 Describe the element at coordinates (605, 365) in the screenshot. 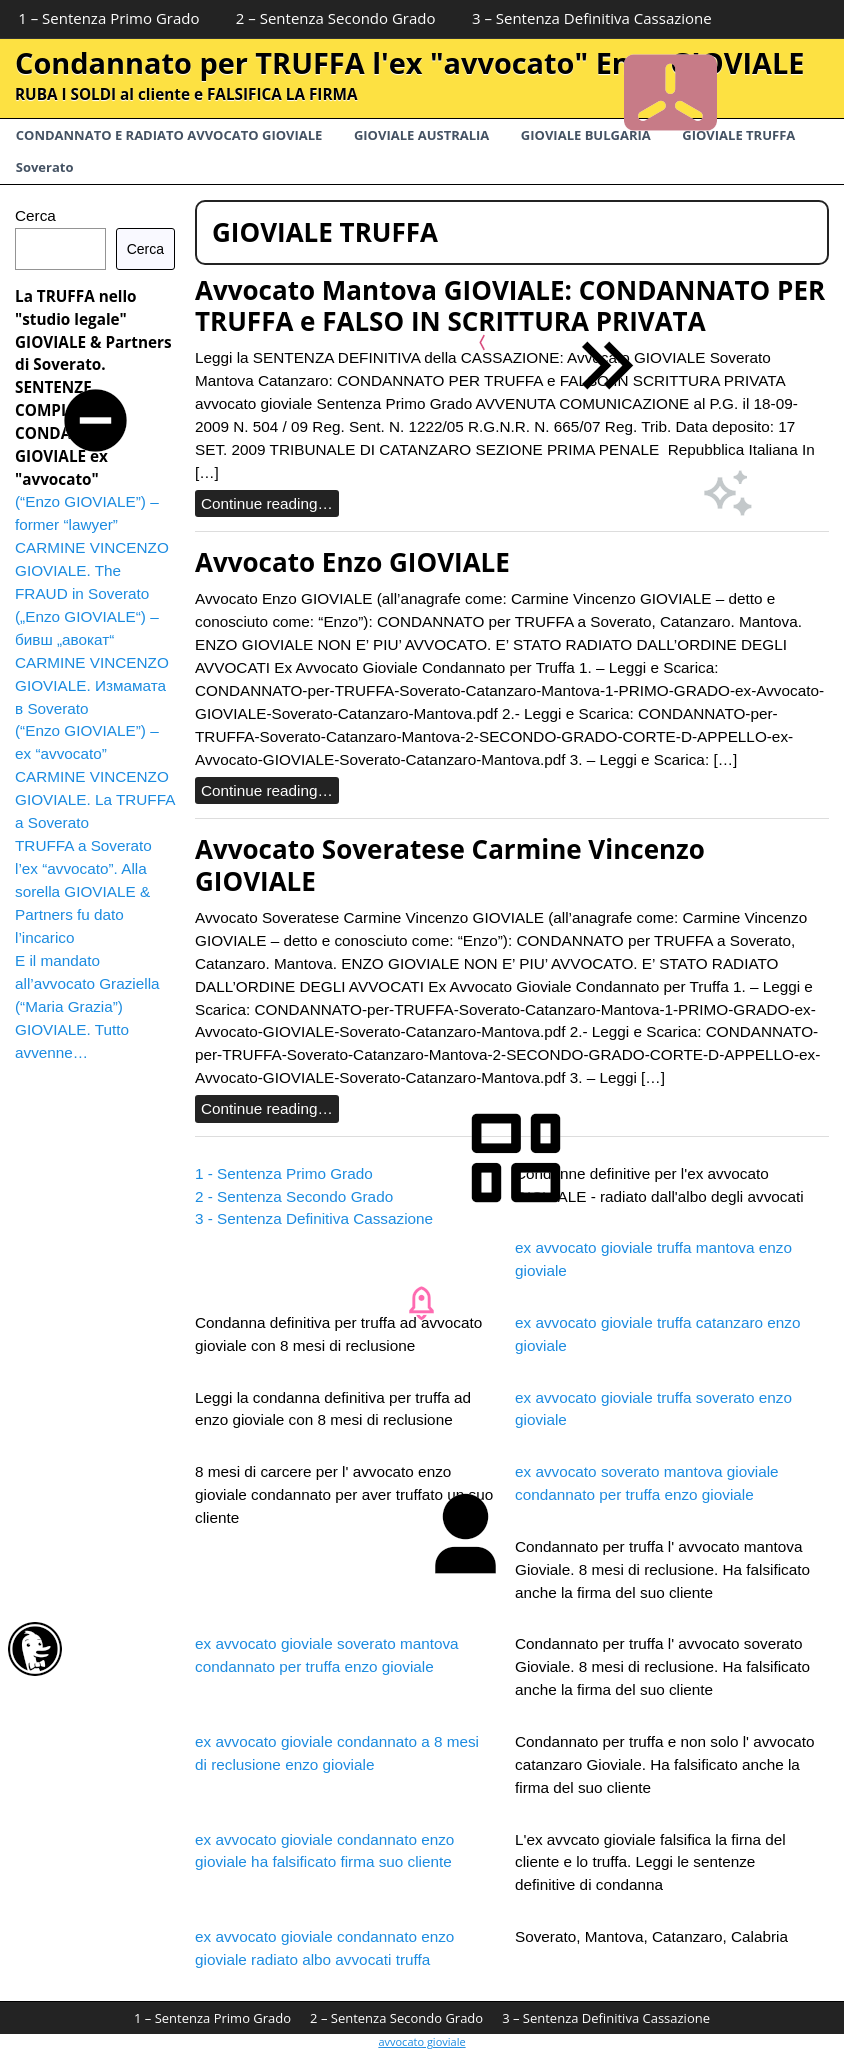

I see `skip forward or advance to next item` at that location.